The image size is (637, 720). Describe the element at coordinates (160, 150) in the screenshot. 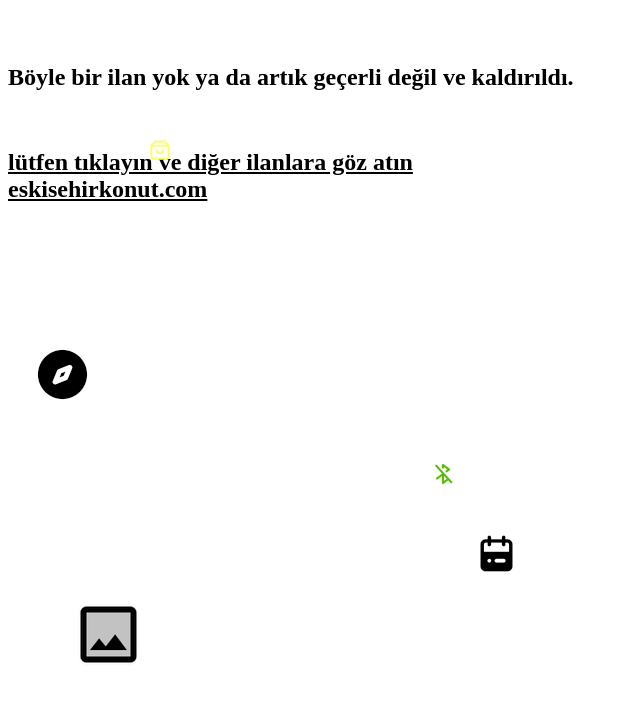

I see `view your shopping bag` at that location.